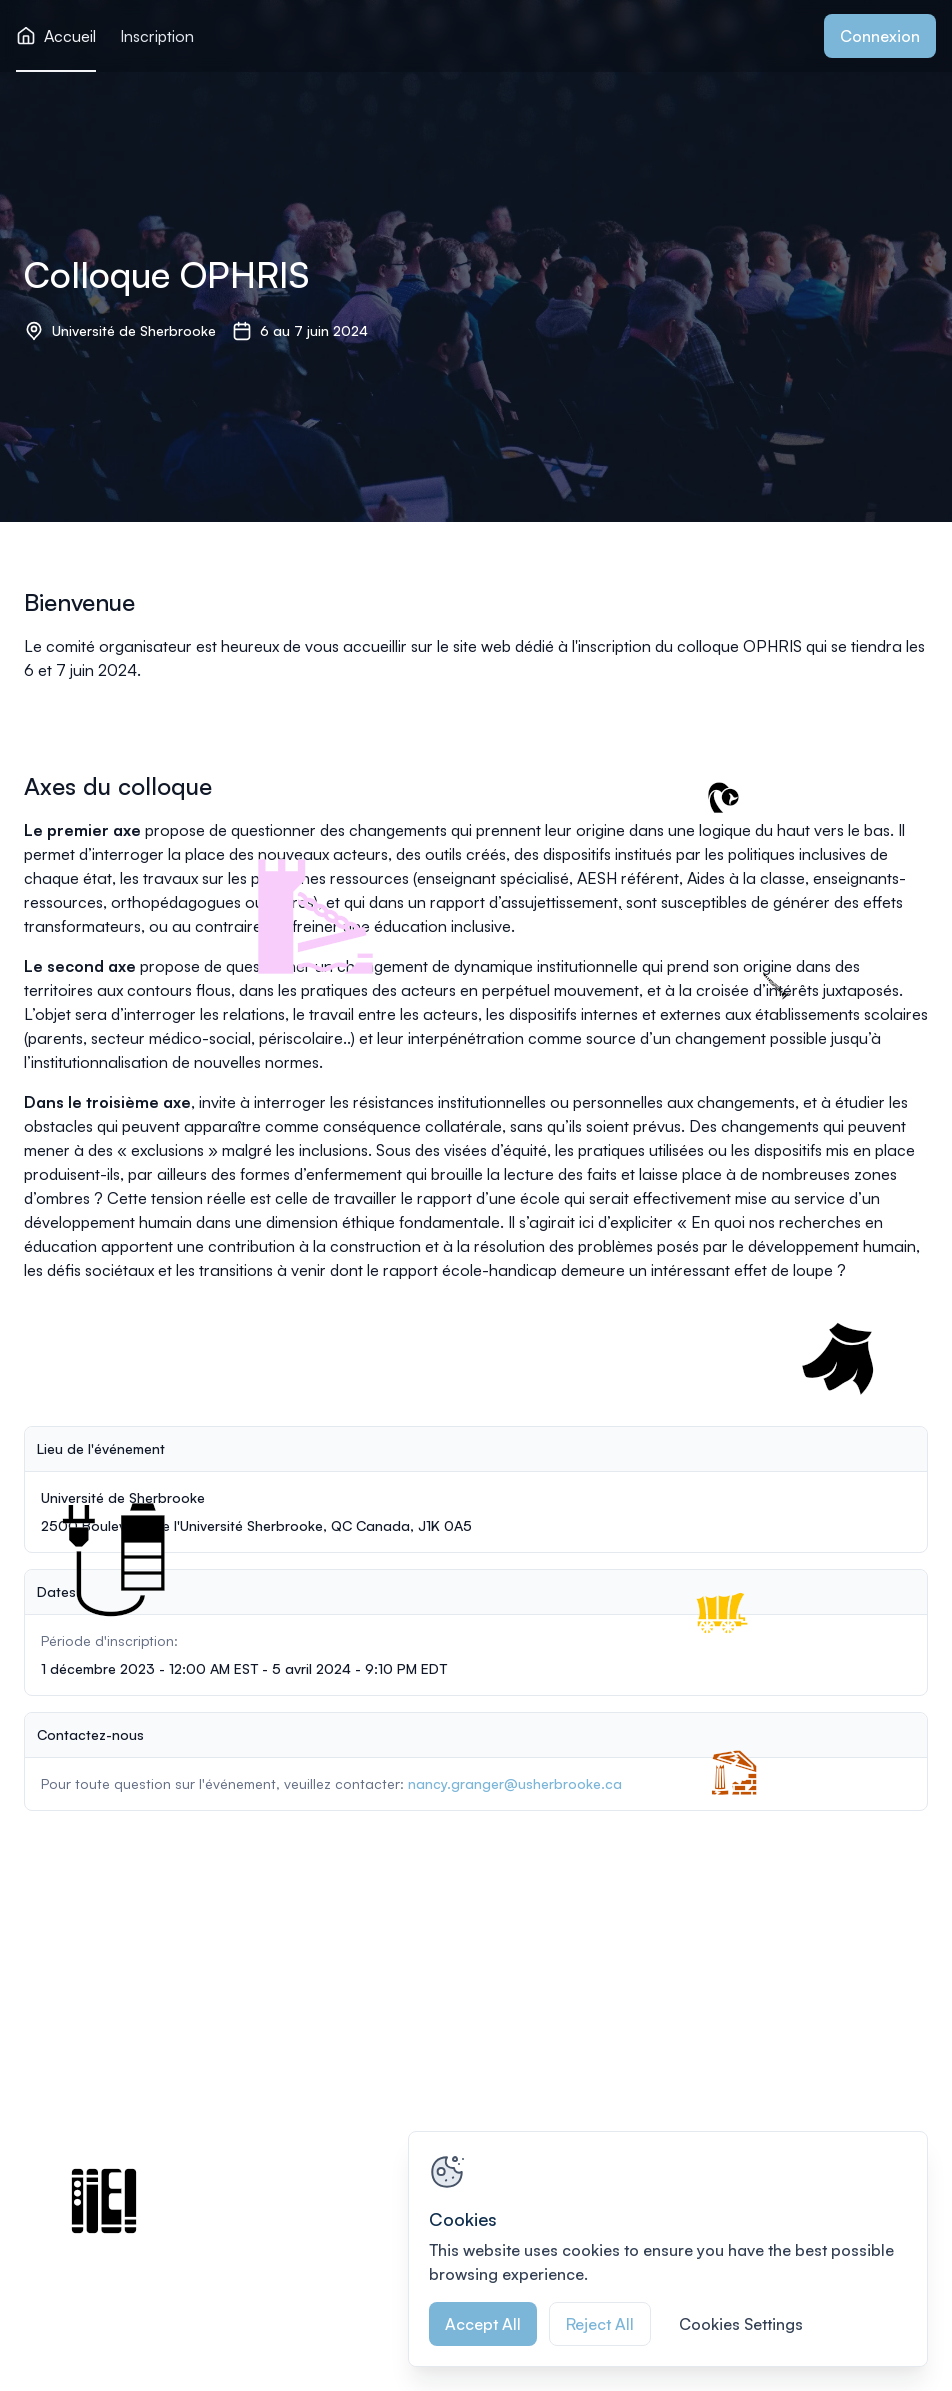 This screenshot has height=2391, width=952. Describe the element at coordinates (315, 916) in the screenshot. I see `access castle or fortress features in a game` at that location.